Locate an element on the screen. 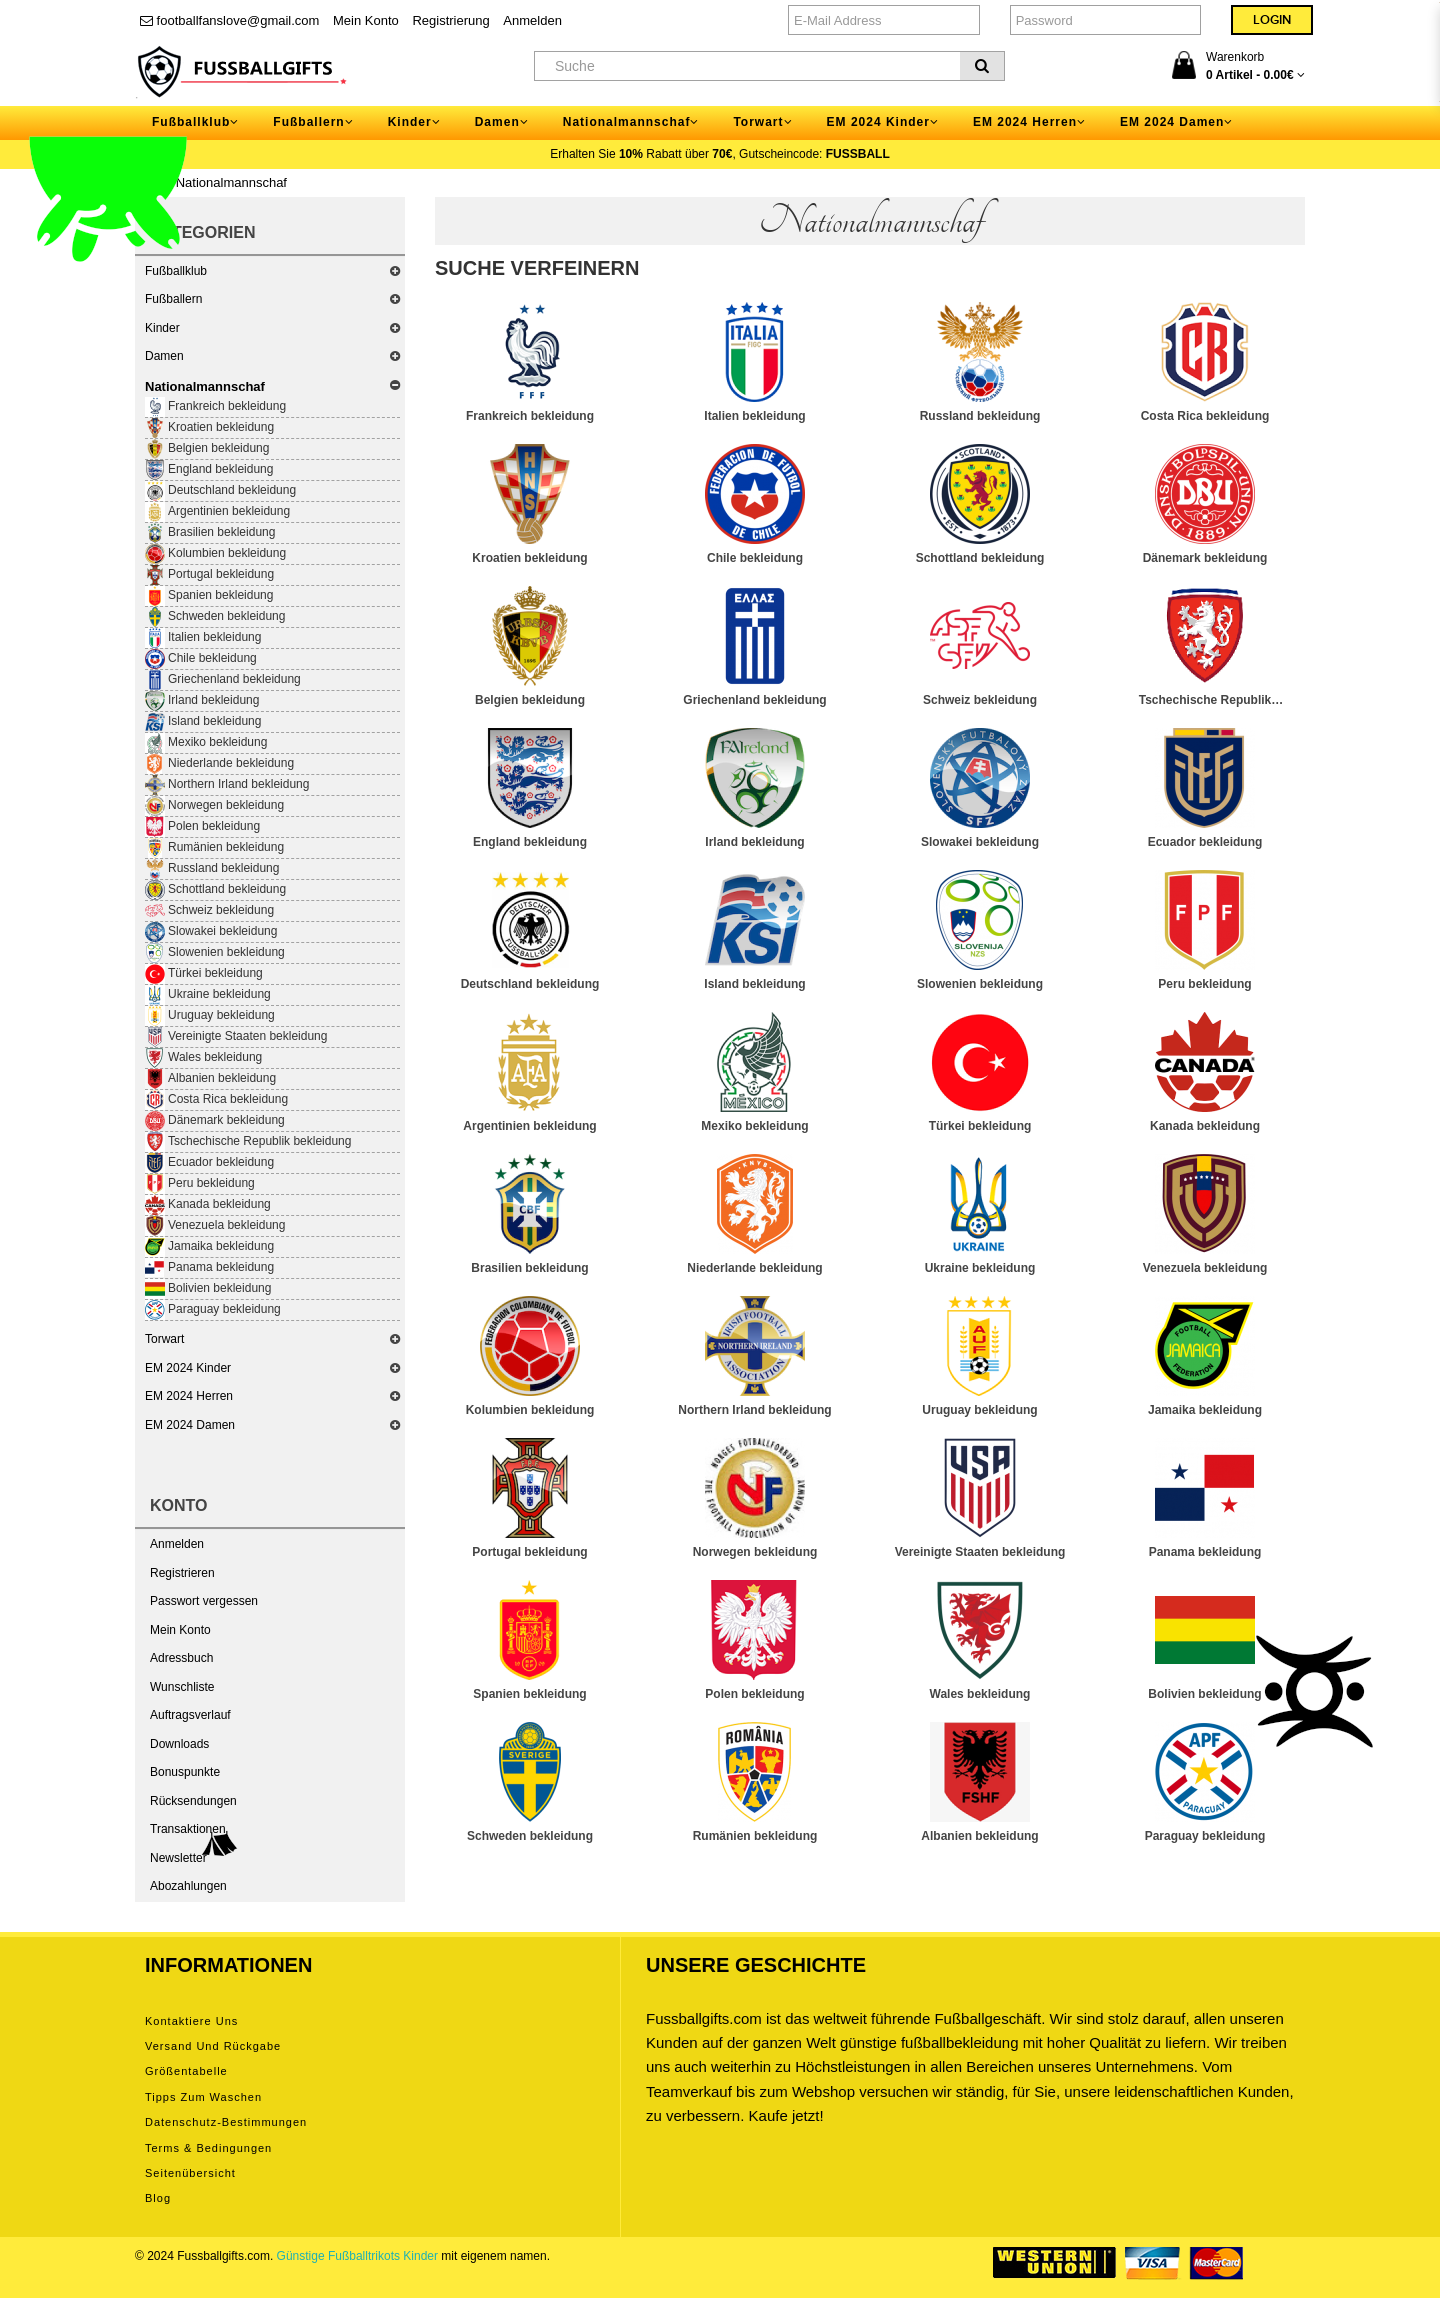  abstract game icon or badge element is located at coordinates (1314, 1691).